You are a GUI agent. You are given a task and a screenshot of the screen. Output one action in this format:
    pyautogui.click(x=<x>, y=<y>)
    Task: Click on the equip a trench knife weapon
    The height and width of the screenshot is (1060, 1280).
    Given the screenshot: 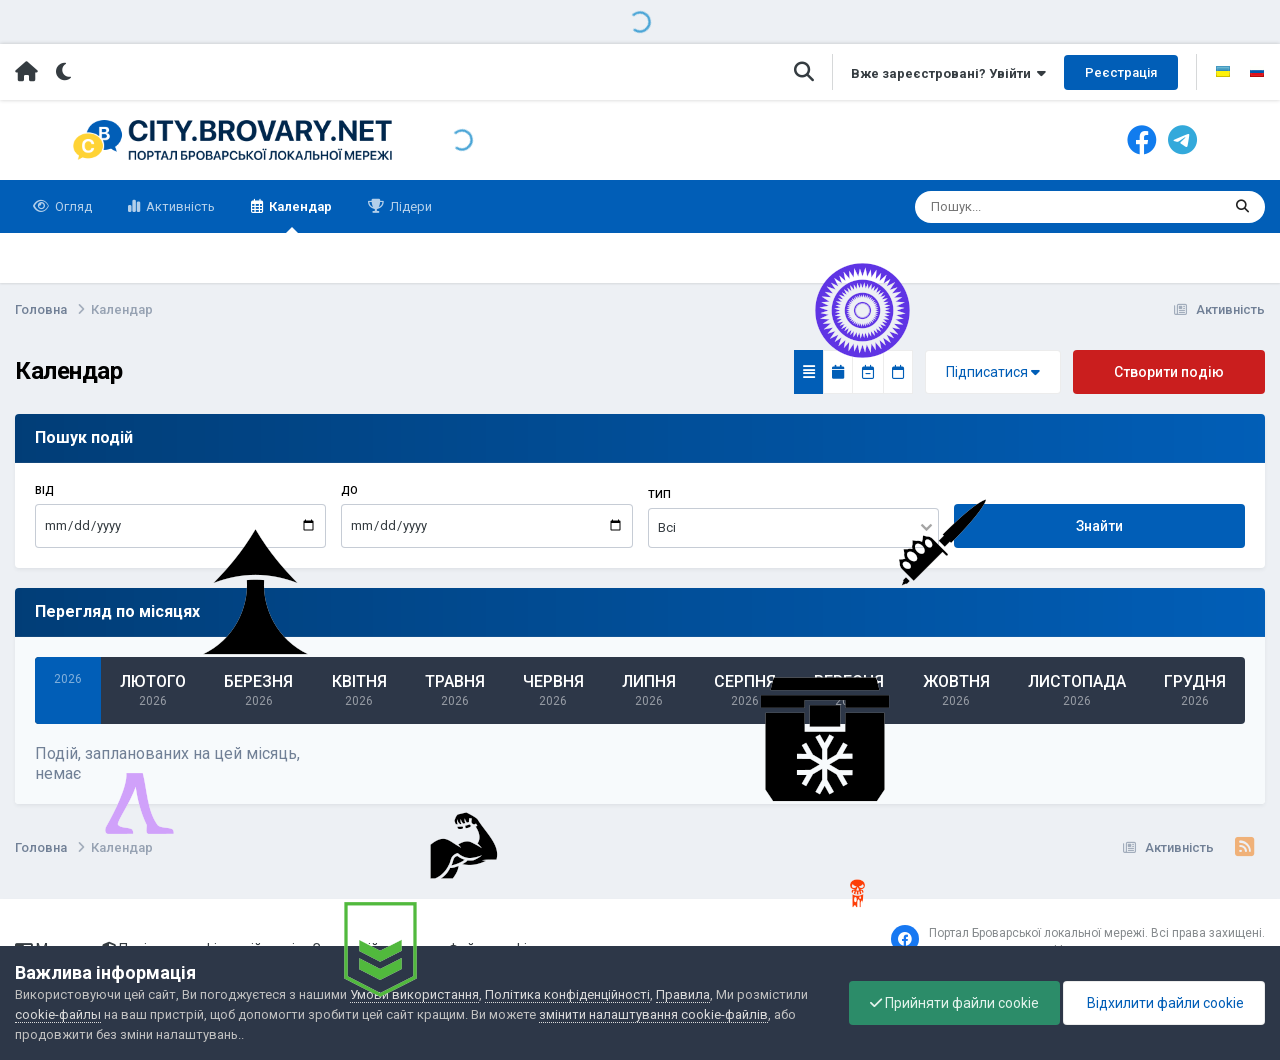 What is the action you would take?
    pyautogui.click(x=942, y=542)
    